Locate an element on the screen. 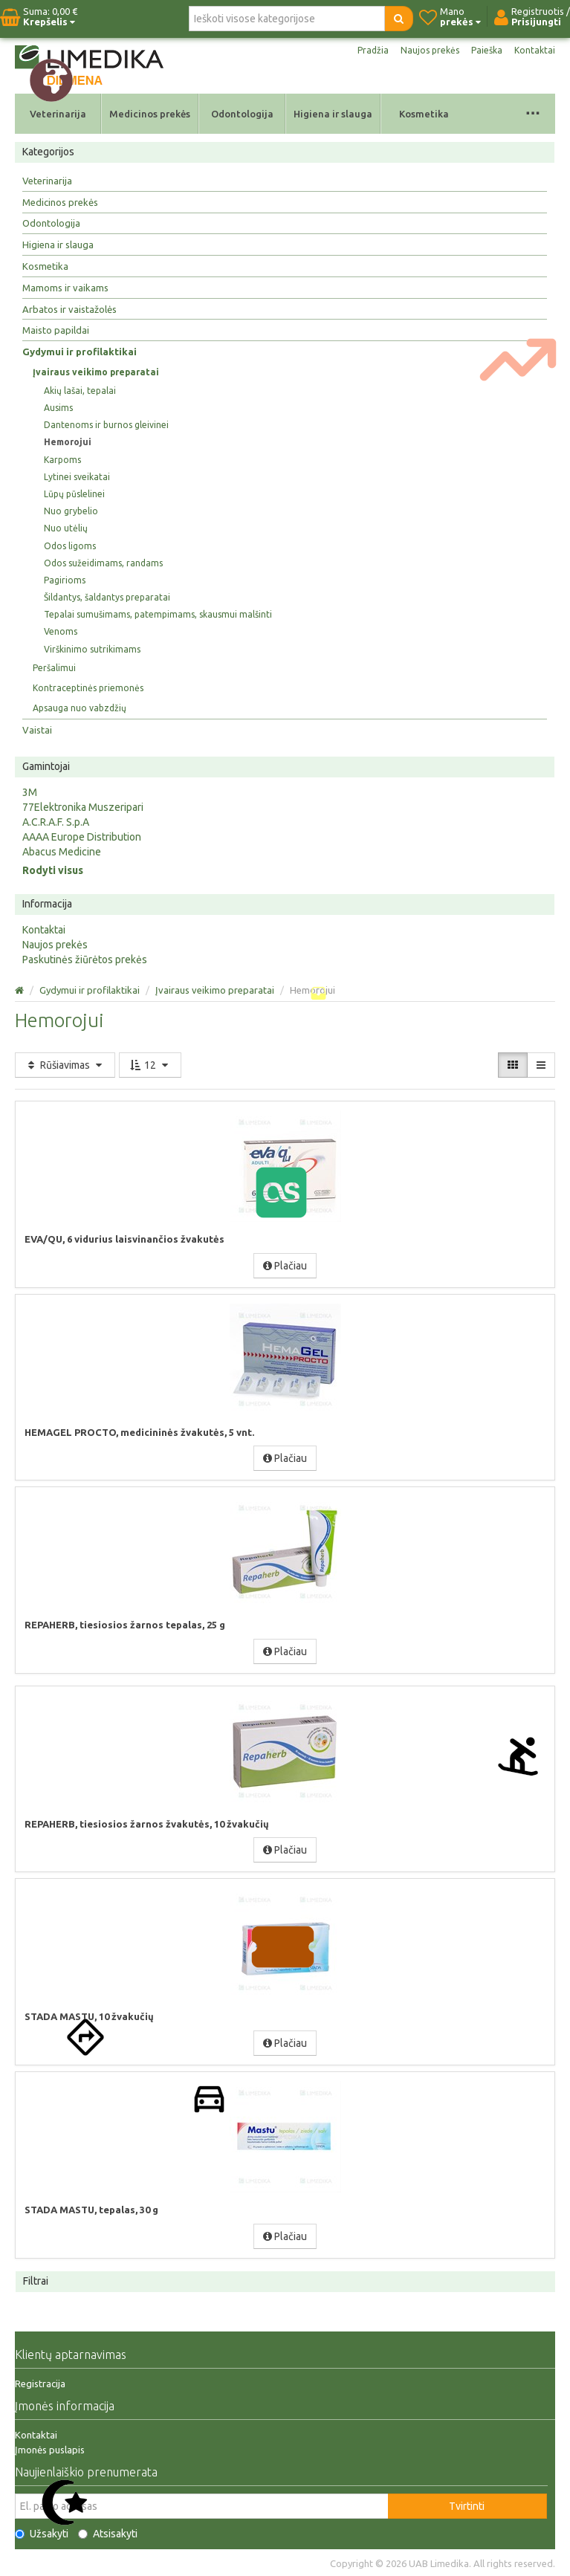  snowboarding activity or winter sports category is located at coordinates (519, 1755).